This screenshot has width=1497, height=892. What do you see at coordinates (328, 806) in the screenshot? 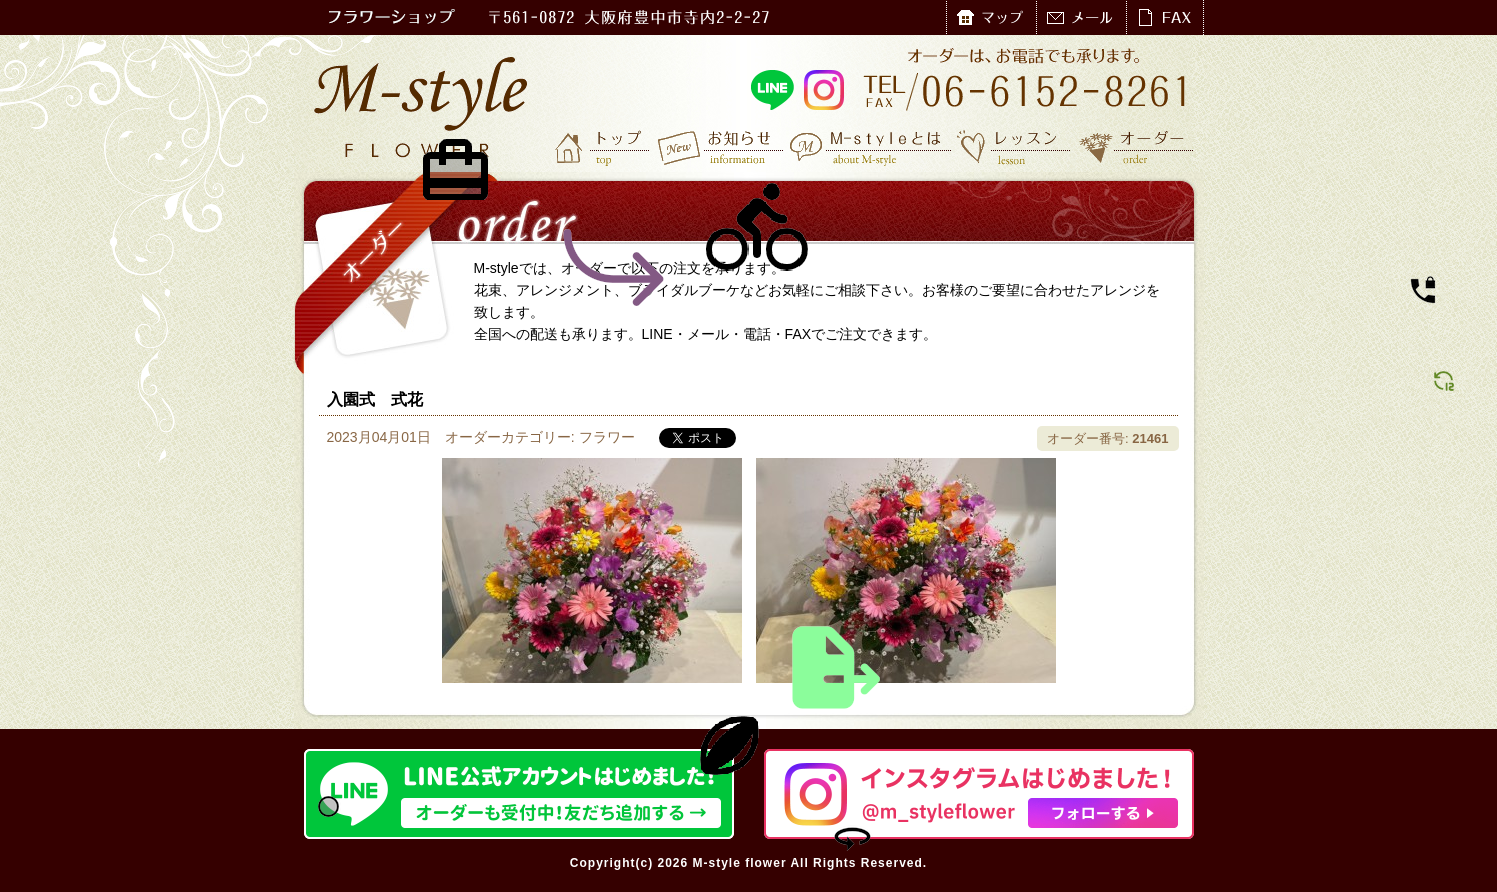
I see `indicates a filled or selected state` at bounding box center [328, 806].